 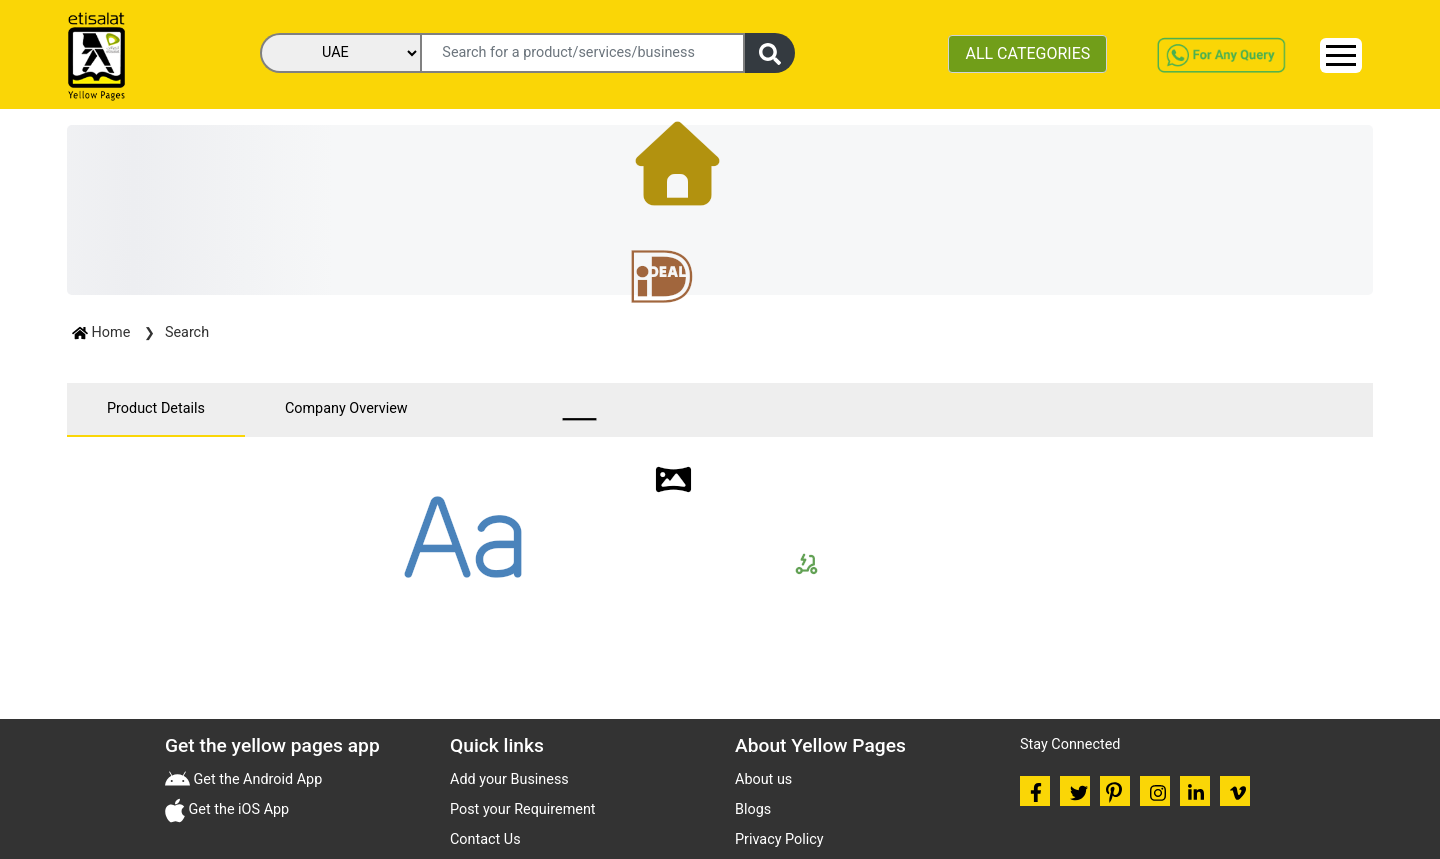 What do you see at coordinates (673, 479) in the screenshot?
I see `view panoramic photo` at bounding box center [673, 479].